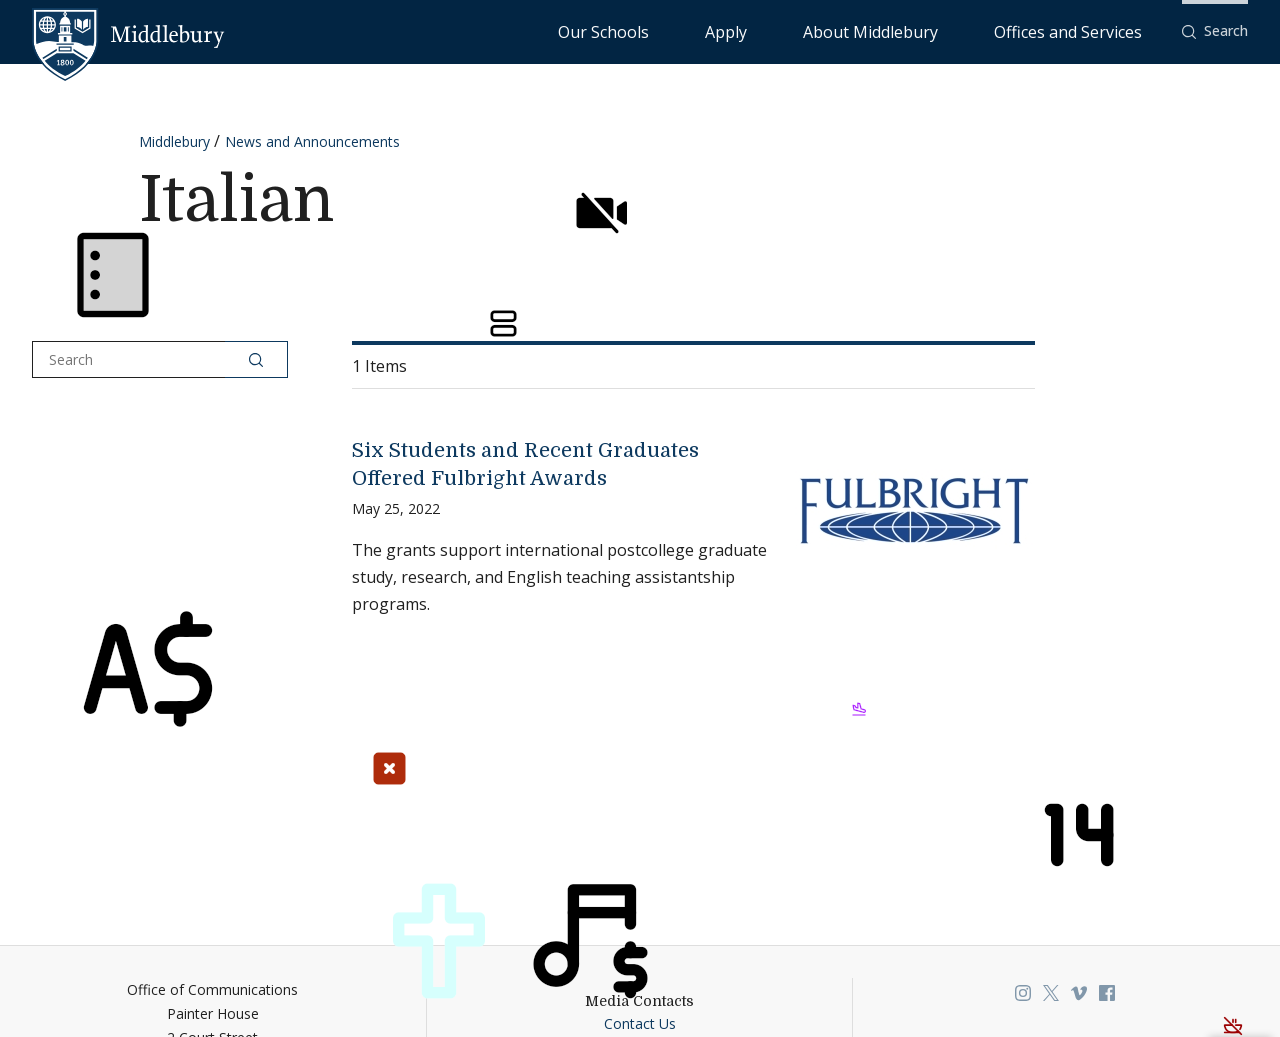 Image resolution: width=1280 pixels, height=1037 pixels. Describe the element at coordinates (148, 669) in the screenshot. I see `indicates australian dollar currency` at that location.